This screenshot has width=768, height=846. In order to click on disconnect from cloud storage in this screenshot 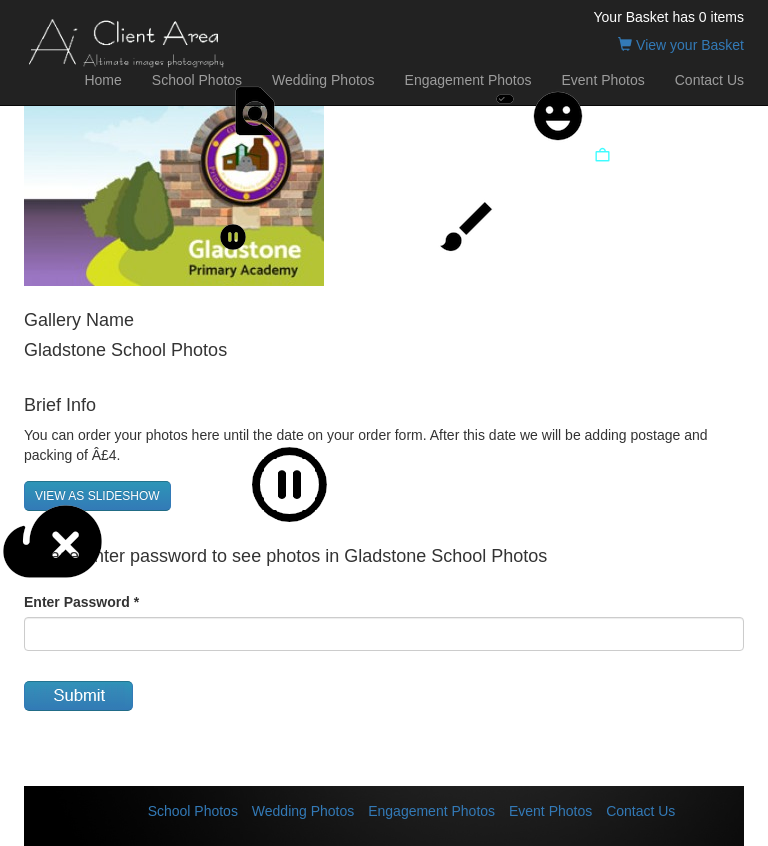, I will do `click(52, 541)`.